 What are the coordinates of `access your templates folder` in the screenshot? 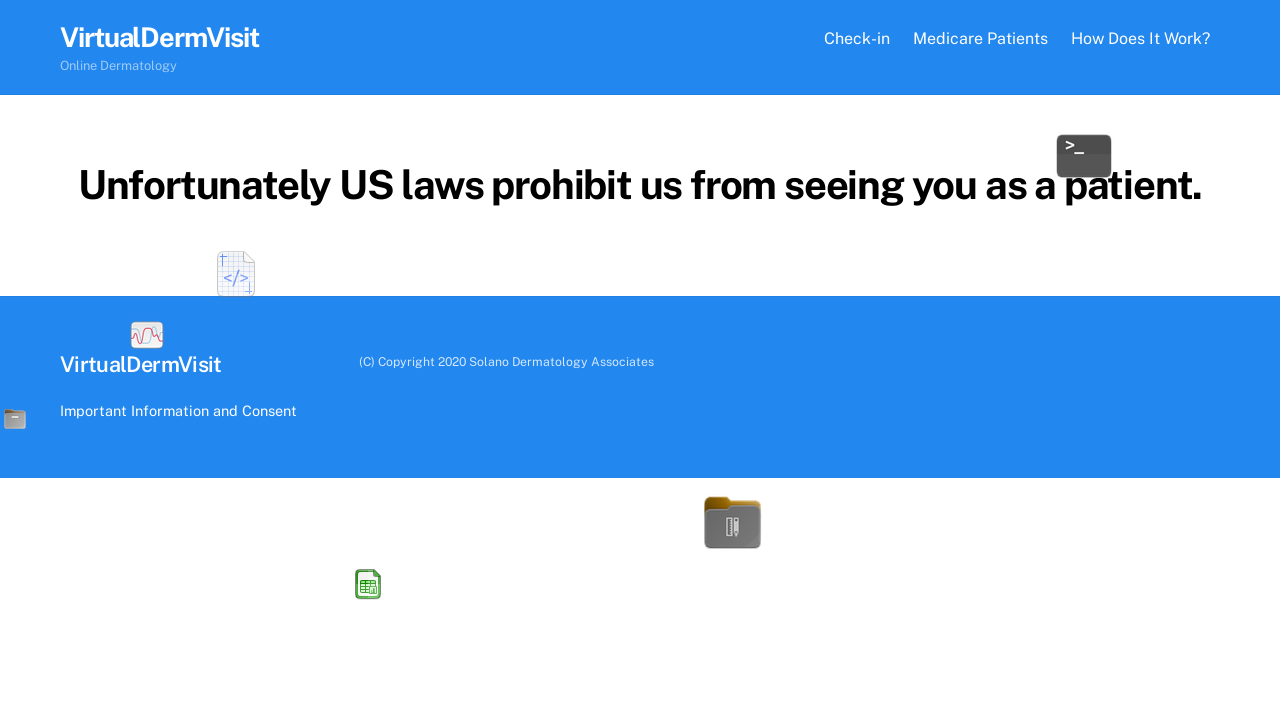 It's located at (732, 522).